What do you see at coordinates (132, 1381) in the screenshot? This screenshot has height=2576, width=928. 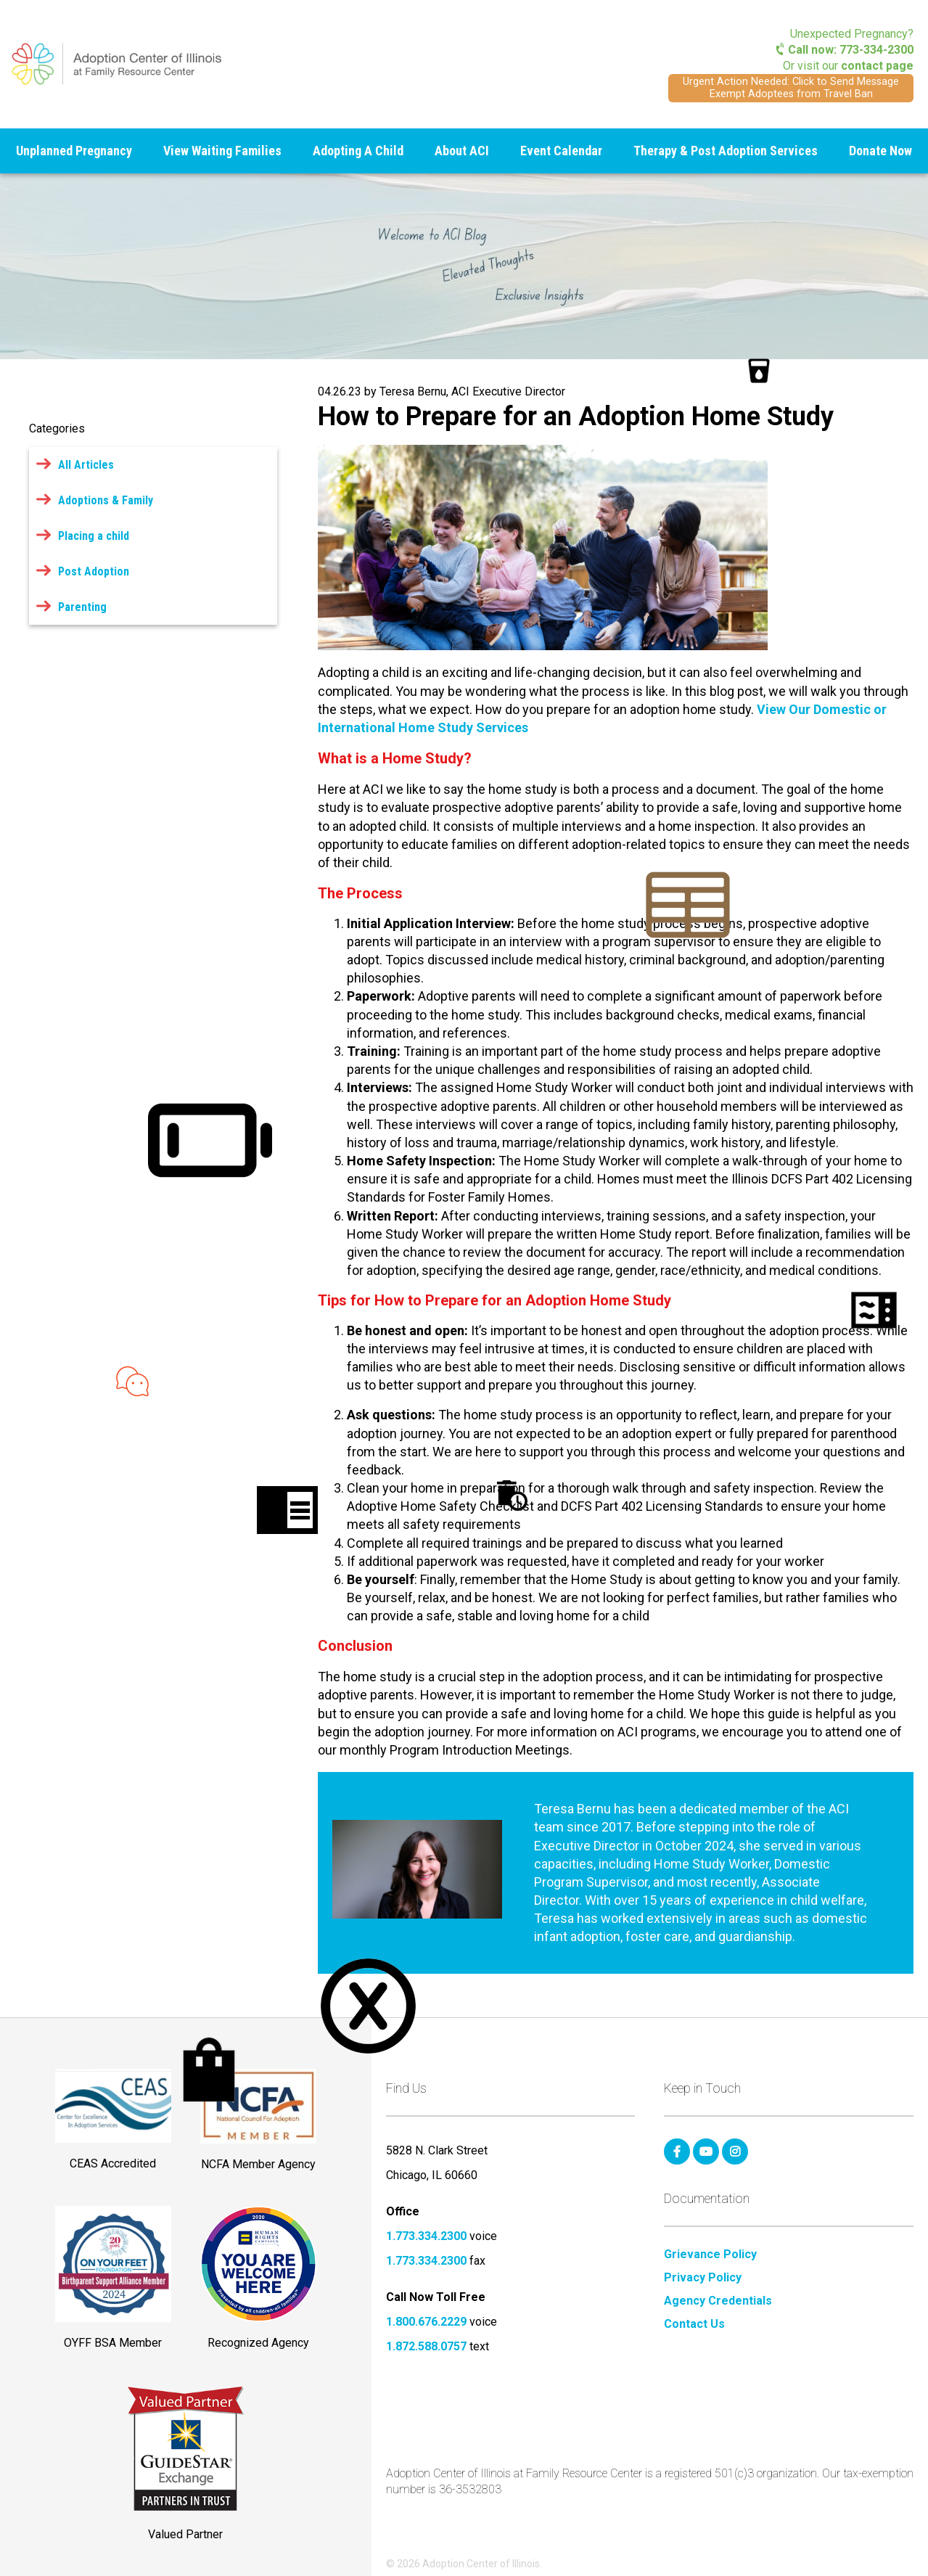 I see `open WeChat messaging app` at bounding box center [132, 1381].